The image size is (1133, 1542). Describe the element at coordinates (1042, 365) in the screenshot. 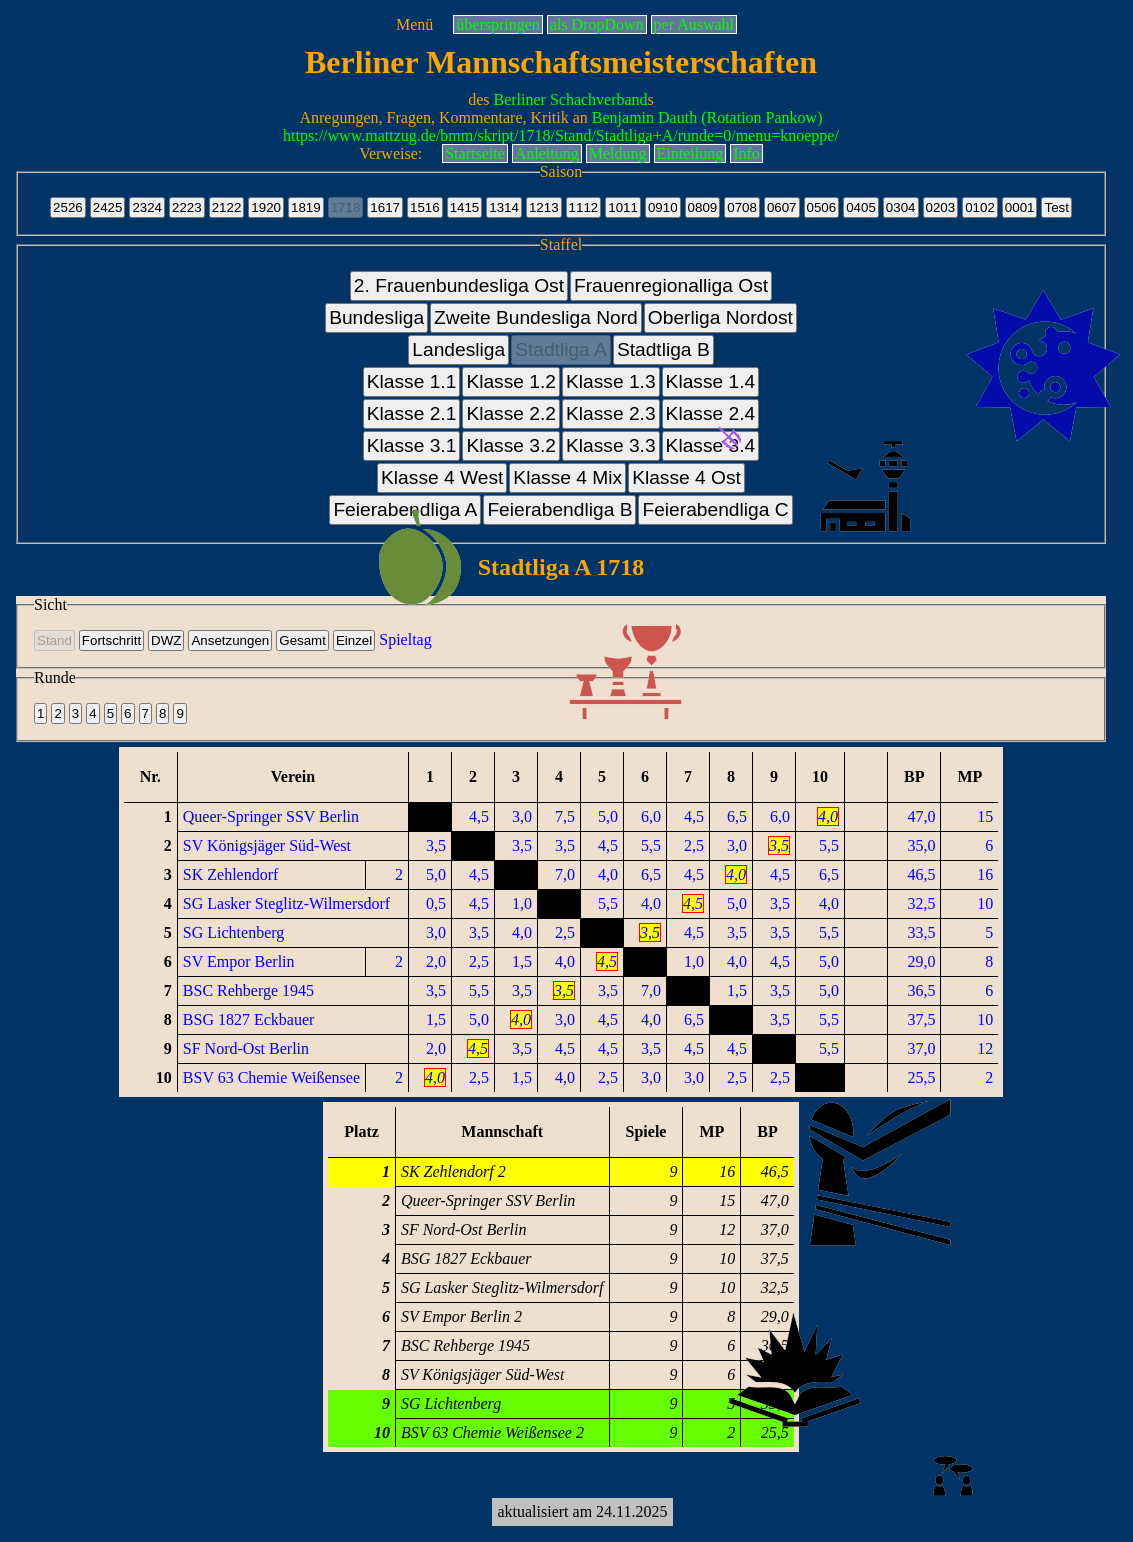

I see `represents solar or star-based abilities in a game` at that location.